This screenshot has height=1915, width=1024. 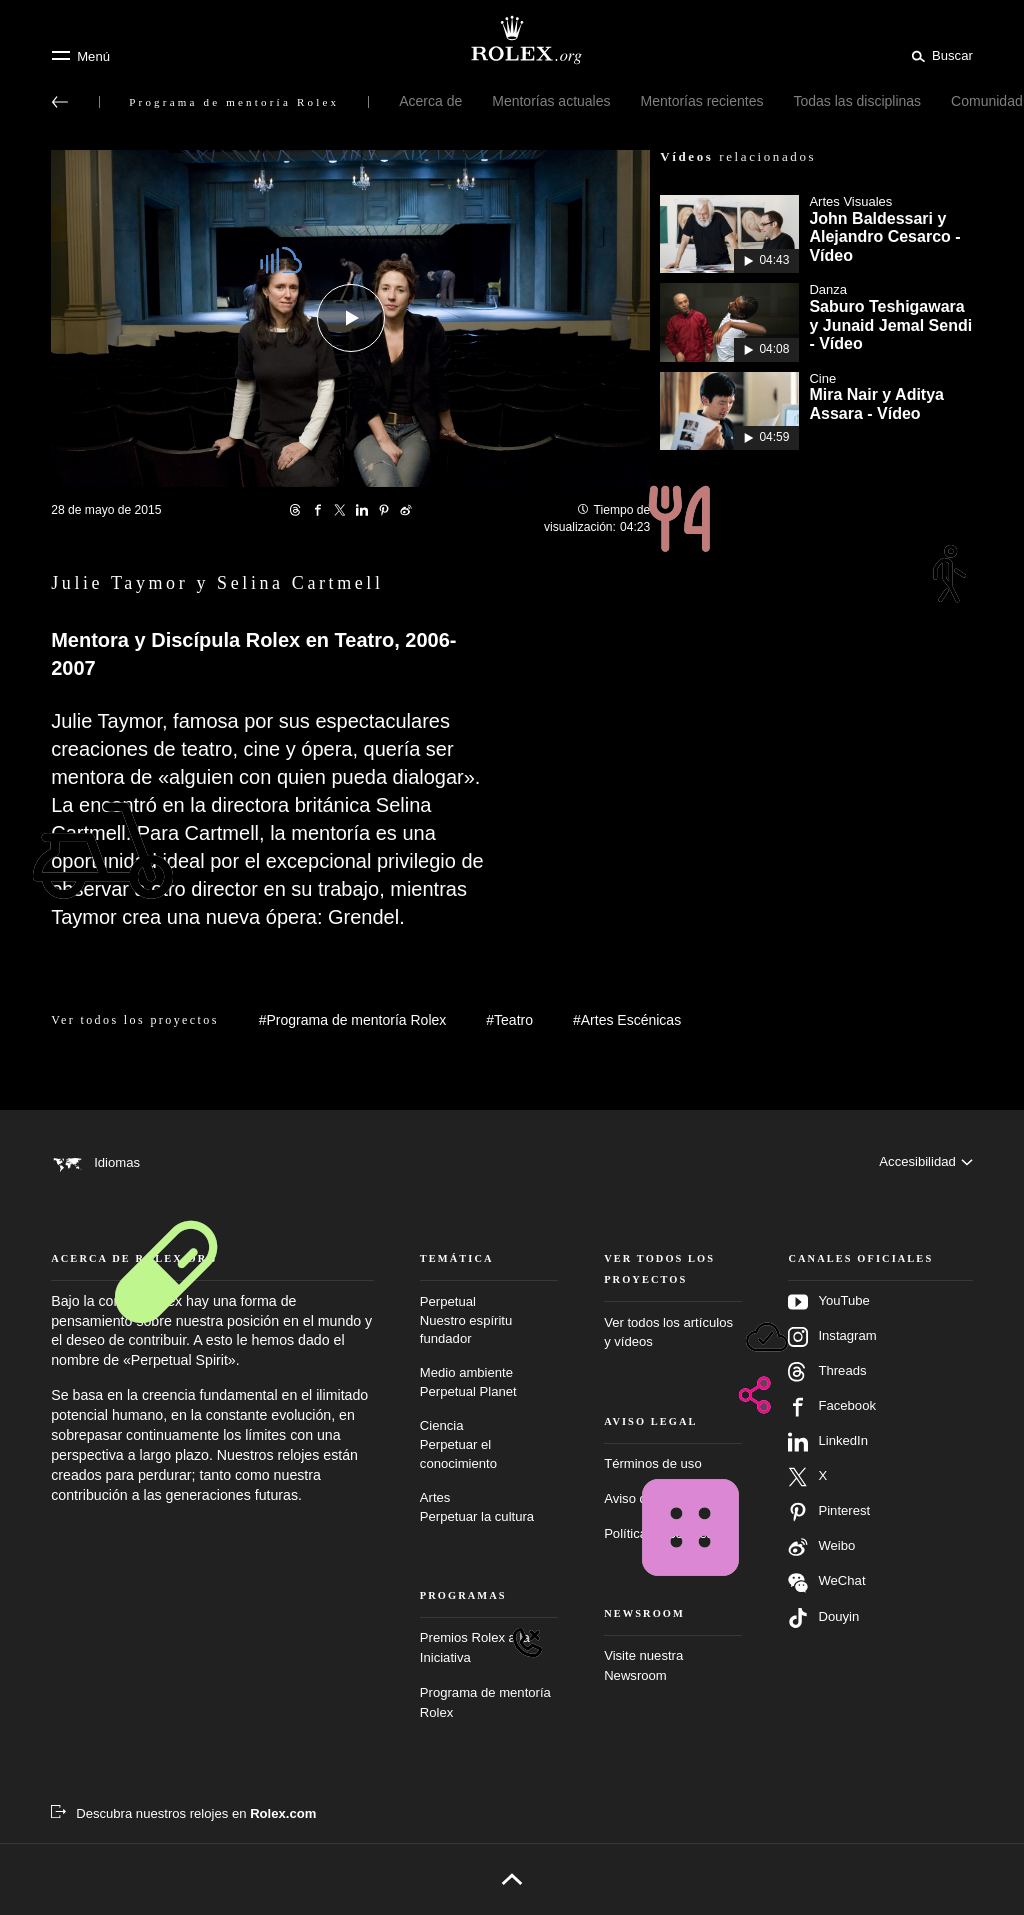 What do you see at coordinates (280, 261) in the screenshot?
I see `open SoundCloud app` at bounding box center [280, 261].